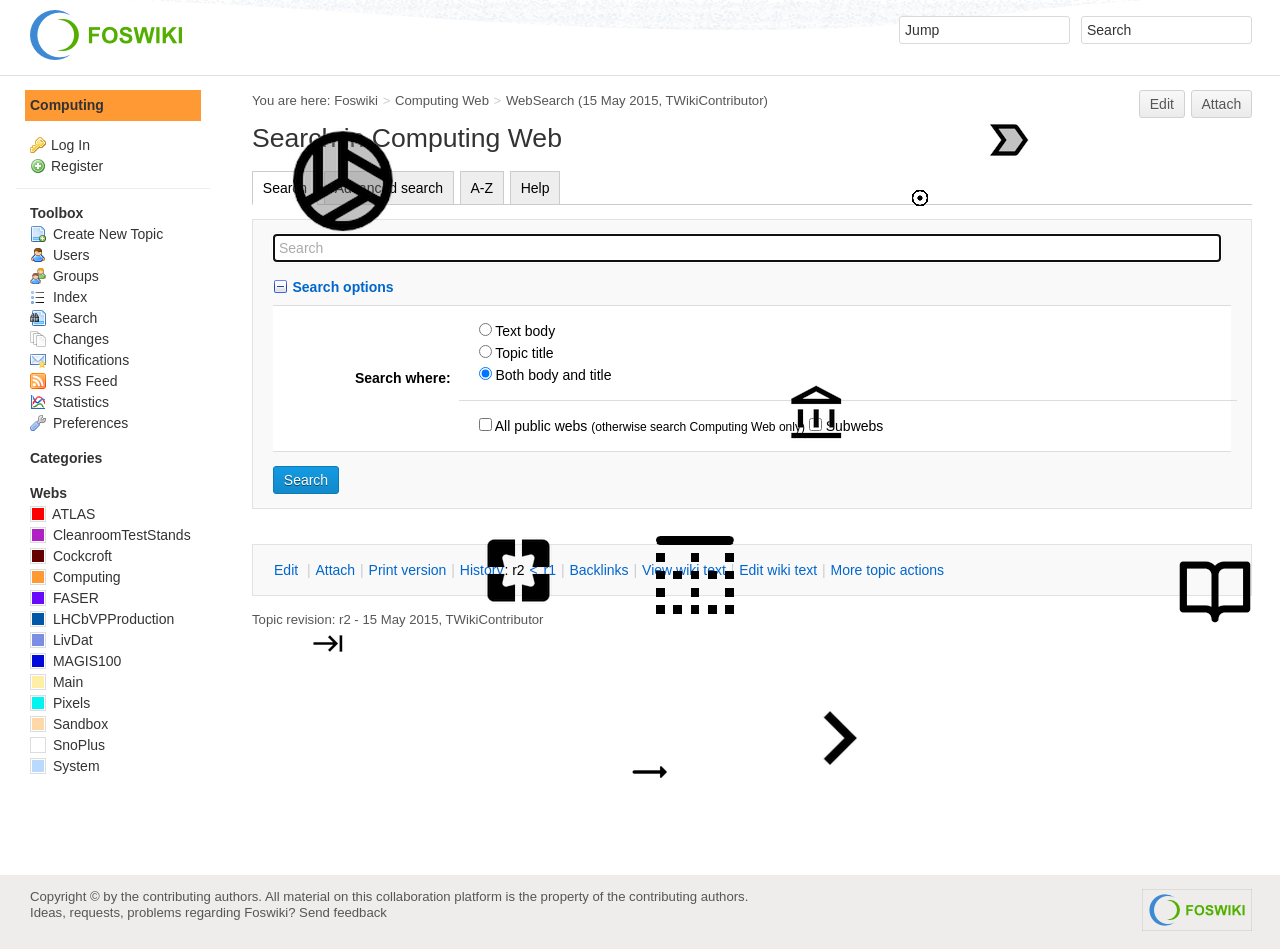 Image resolution: width=1280 pixels, height=949 pixels. Describe the element at coordinates (1008, 140) in the screenshot. I see `mark as important or priority` at that location.